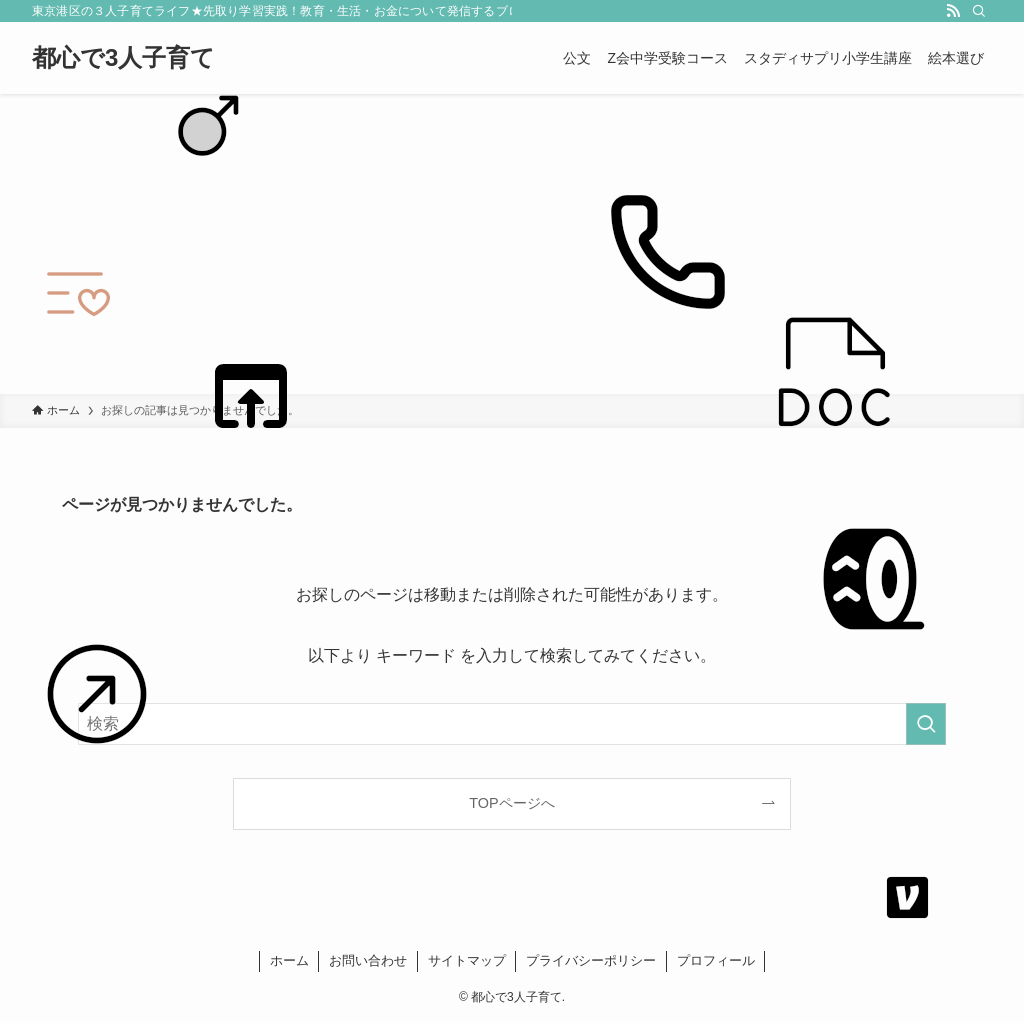 The image size is (1024, 1023). Describe the element at coordinates (907, 897) in the screenshot. I see `open Venmo app` at that location.